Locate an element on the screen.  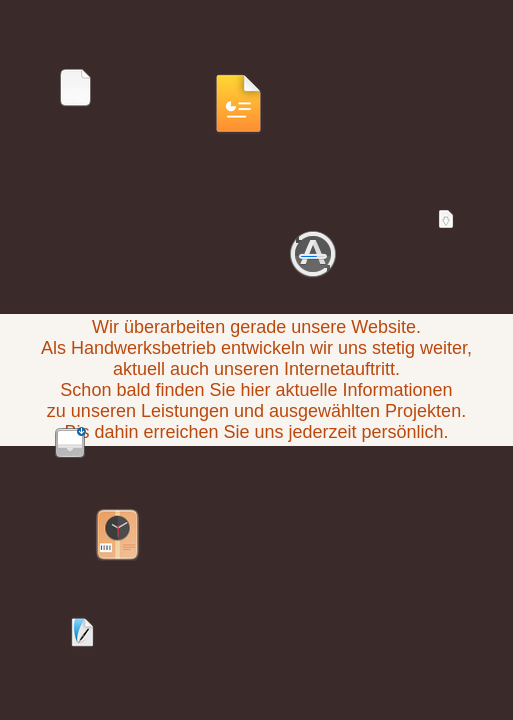
package manager is processing or waiting is located at coordinates (117, 534).